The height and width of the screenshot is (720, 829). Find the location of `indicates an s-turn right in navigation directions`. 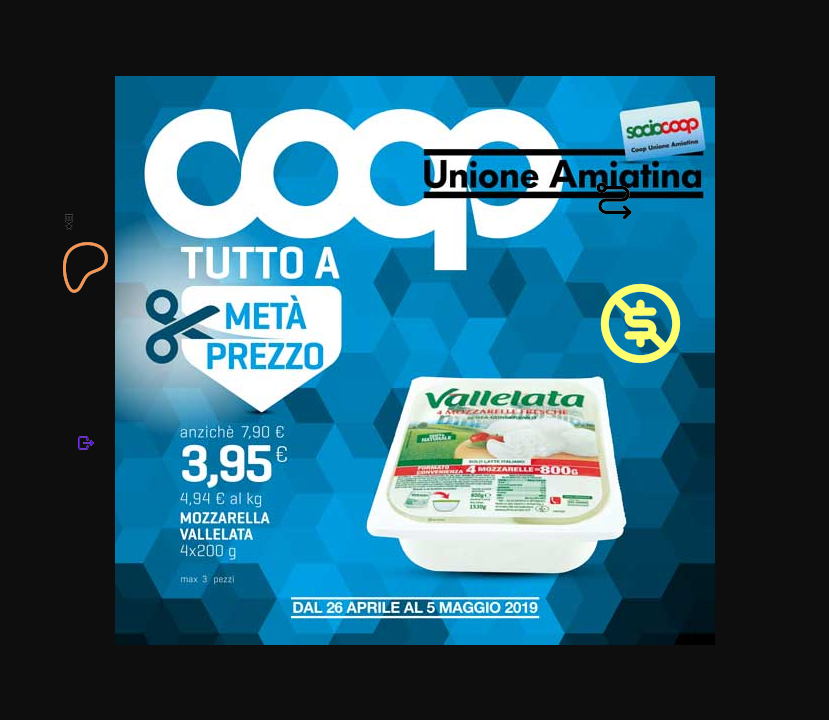

indicates an s-turn right in navigation directions is located at coordinates (614, 200).